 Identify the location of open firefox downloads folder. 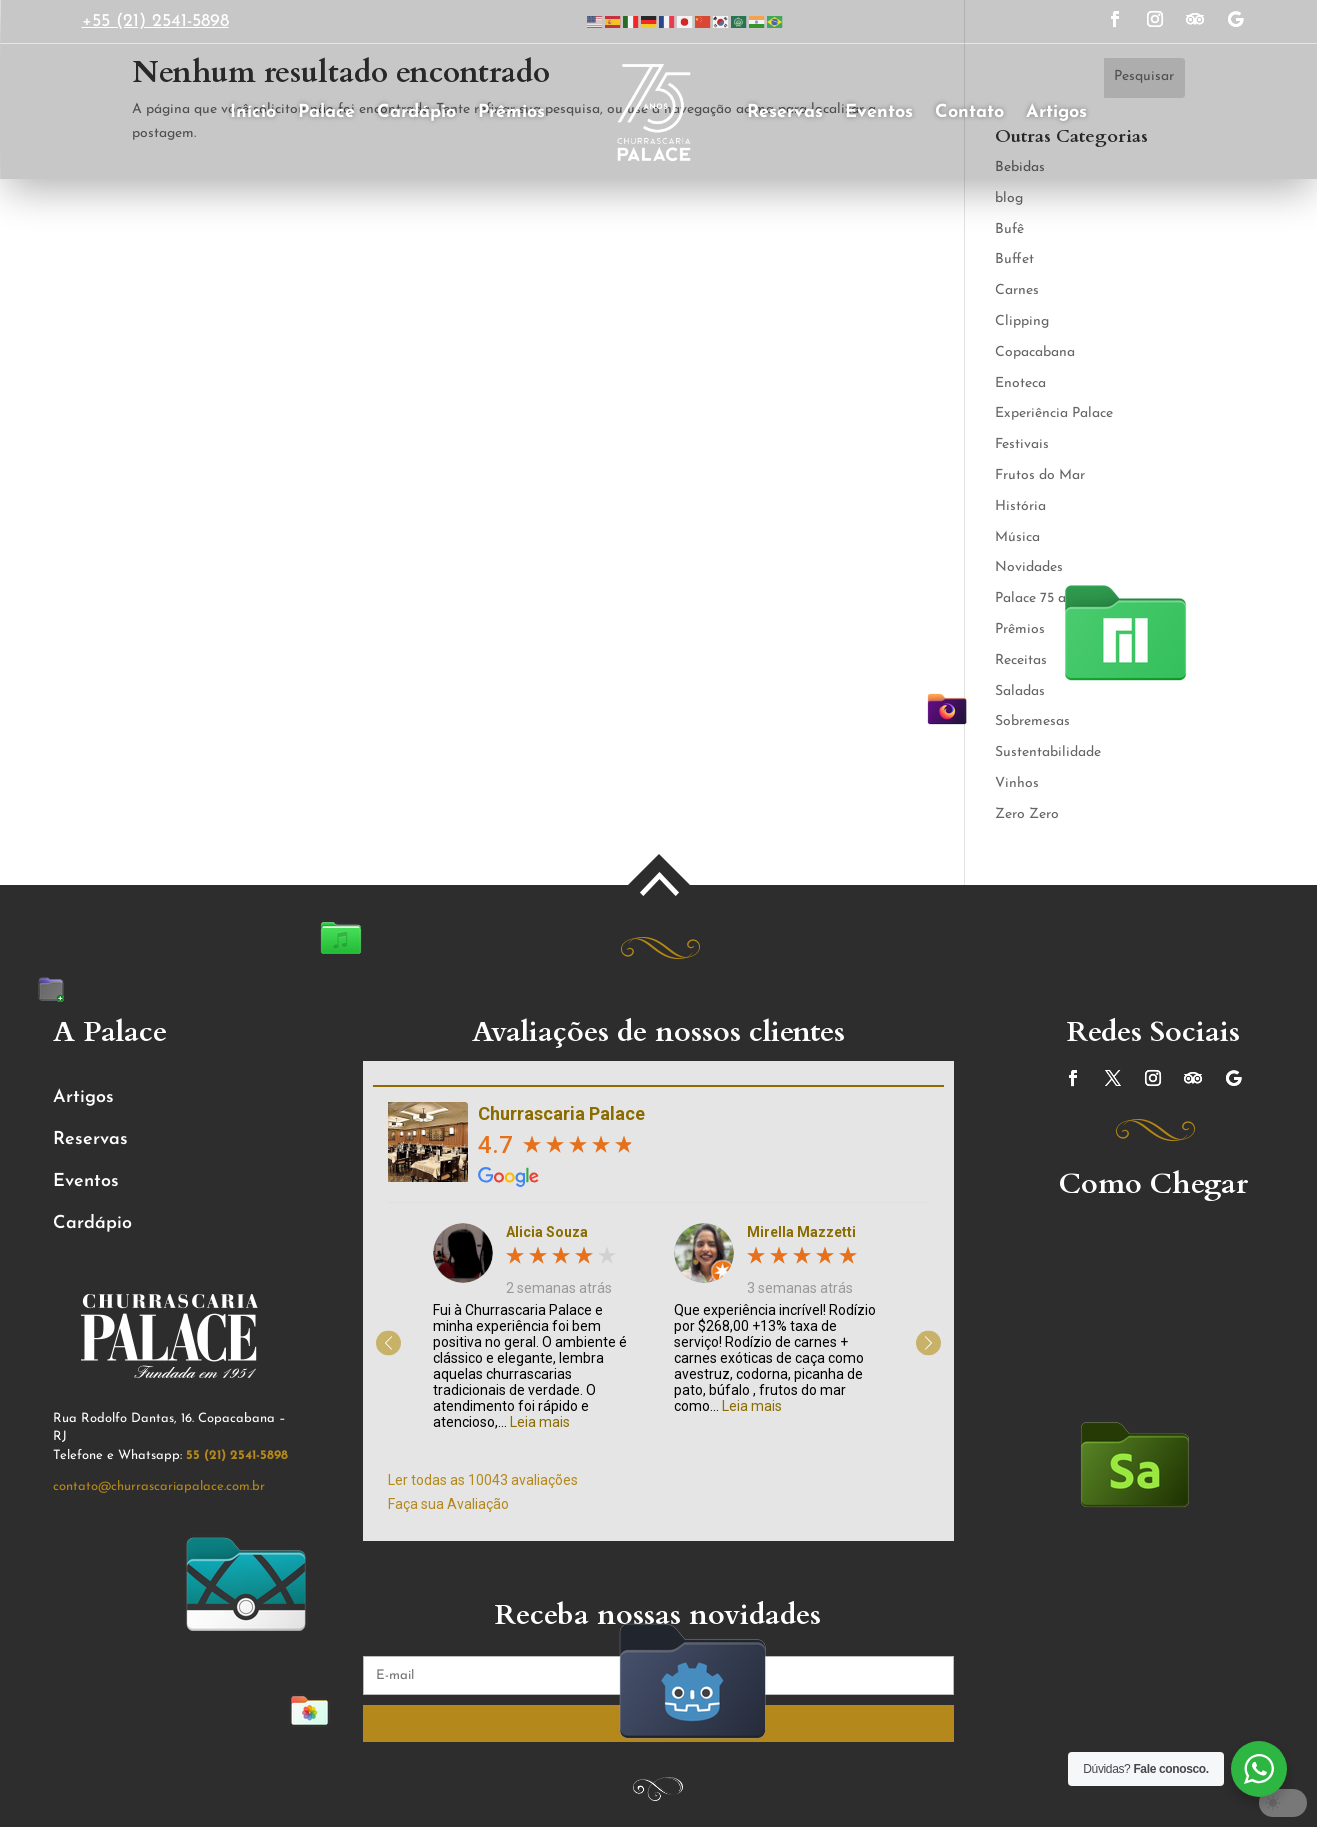
(947, 710).